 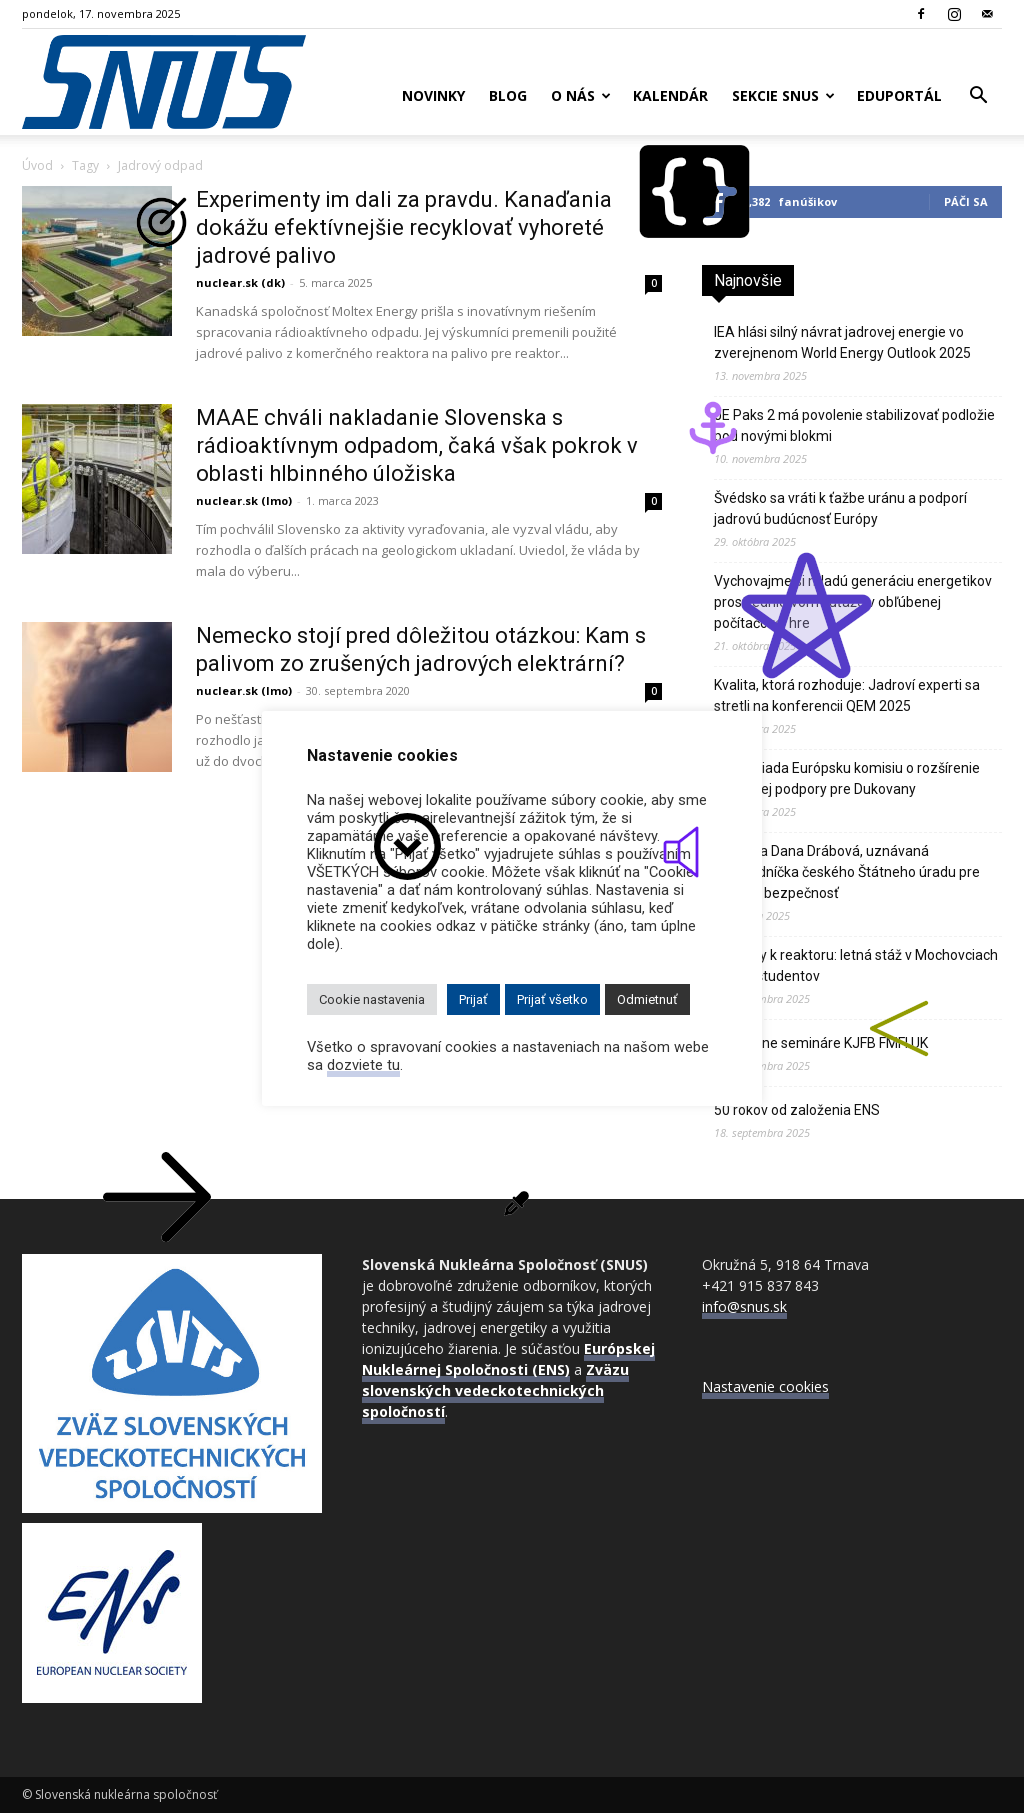 What do you see at coordinates (691, 852) in the screenshot?
I see `mute audio or sound disabled` at bounding box center [691, 852].